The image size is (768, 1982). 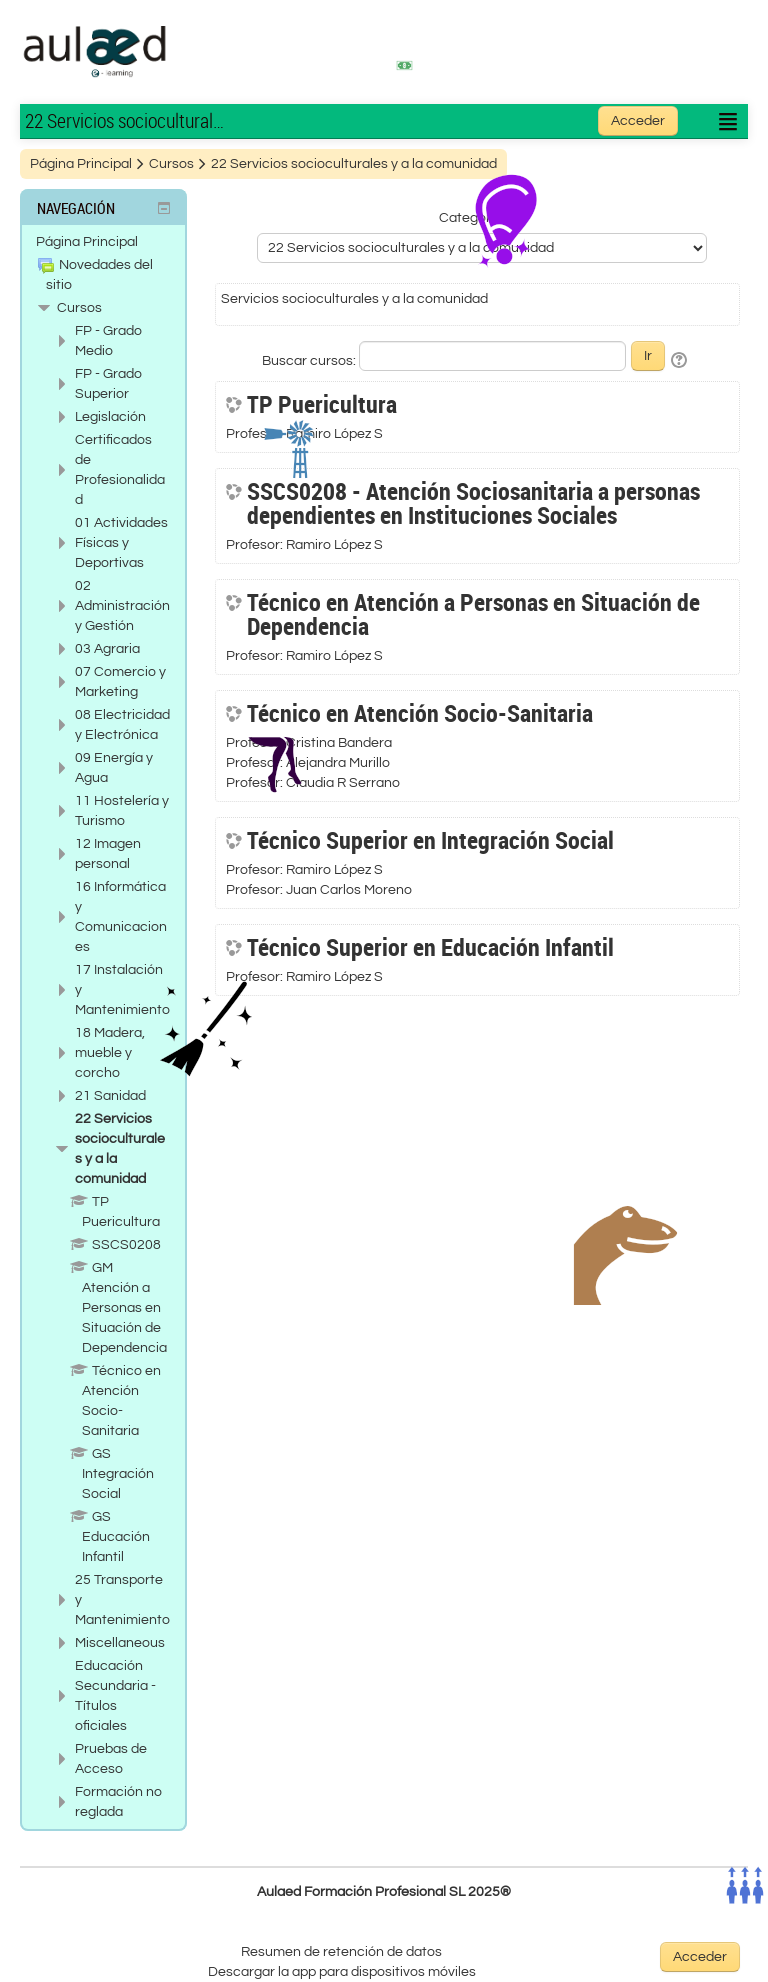 What do you see at coordinates (627, 1252) in the screenshot?
I see `access dinosaur-related content or games` at bounding box center [627, 1252].